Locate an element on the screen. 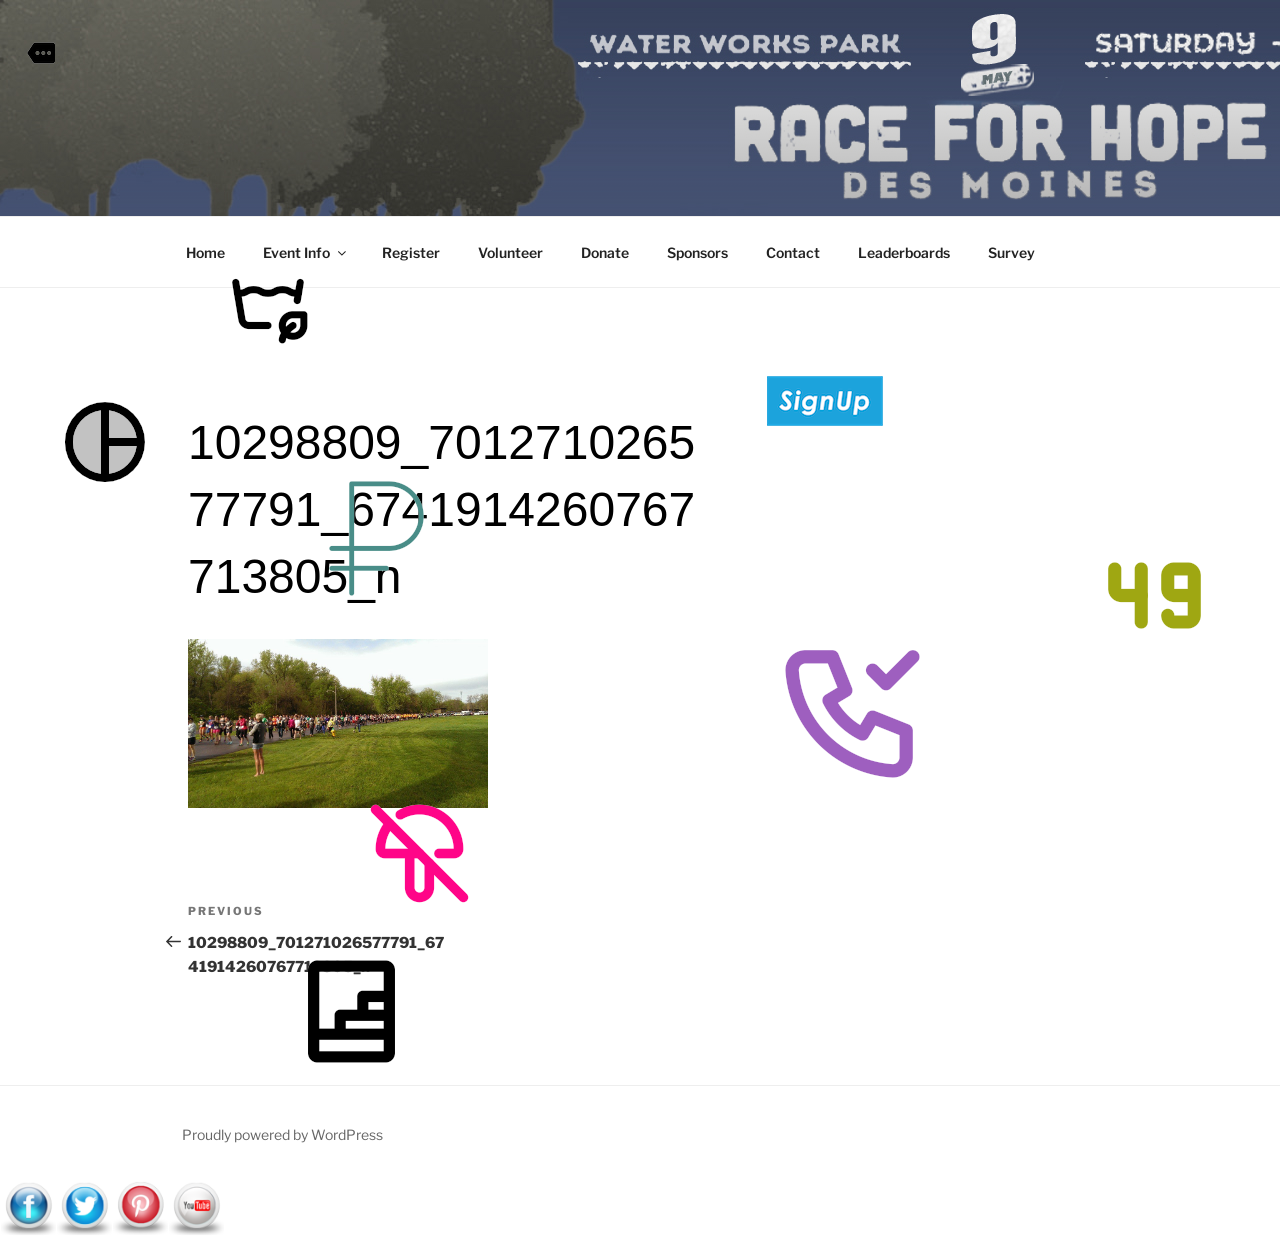 Image resolution: width=1280 pixels, height=1243 pixels. indicates mushroom-free or no mushrooms is located at coordinates (419, 853).